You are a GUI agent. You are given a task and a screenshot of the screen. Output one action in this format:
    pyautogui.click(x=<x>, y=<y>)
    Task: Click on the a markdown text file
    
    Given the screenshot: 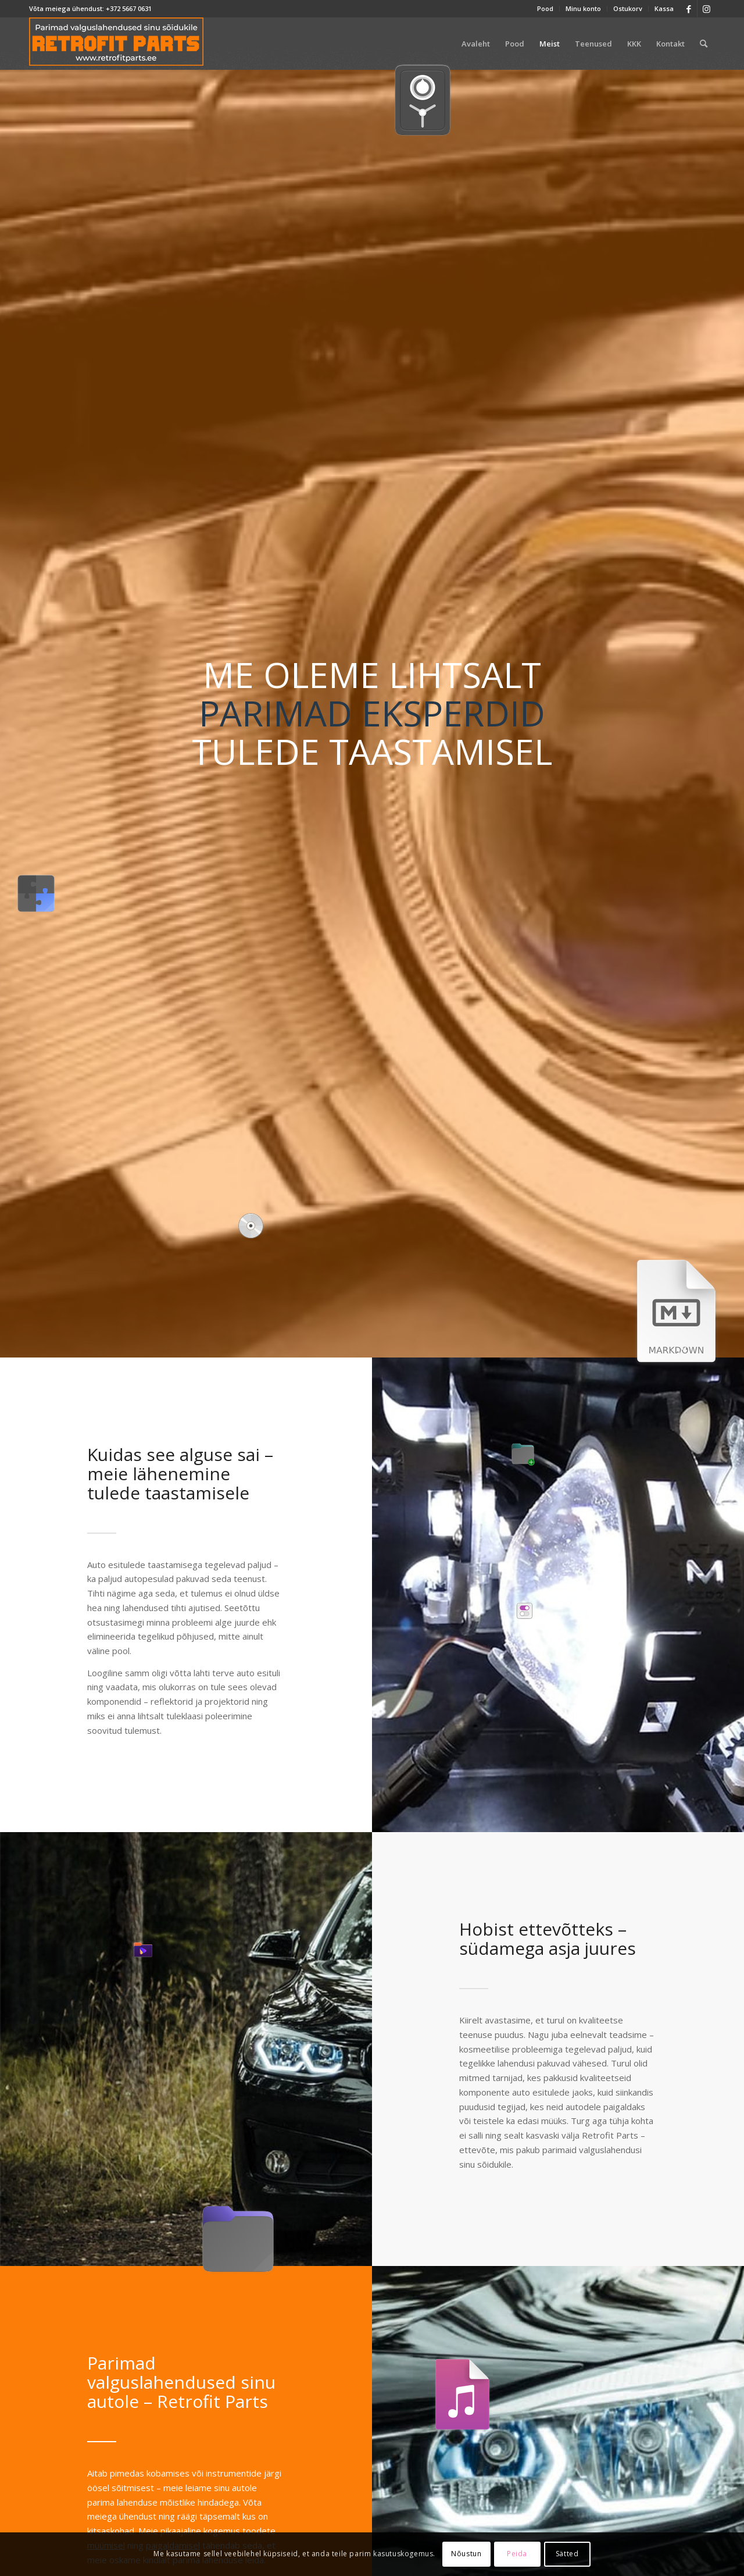 What is the action you would take?
    pyautogui.click(x=676, y=1313)
    